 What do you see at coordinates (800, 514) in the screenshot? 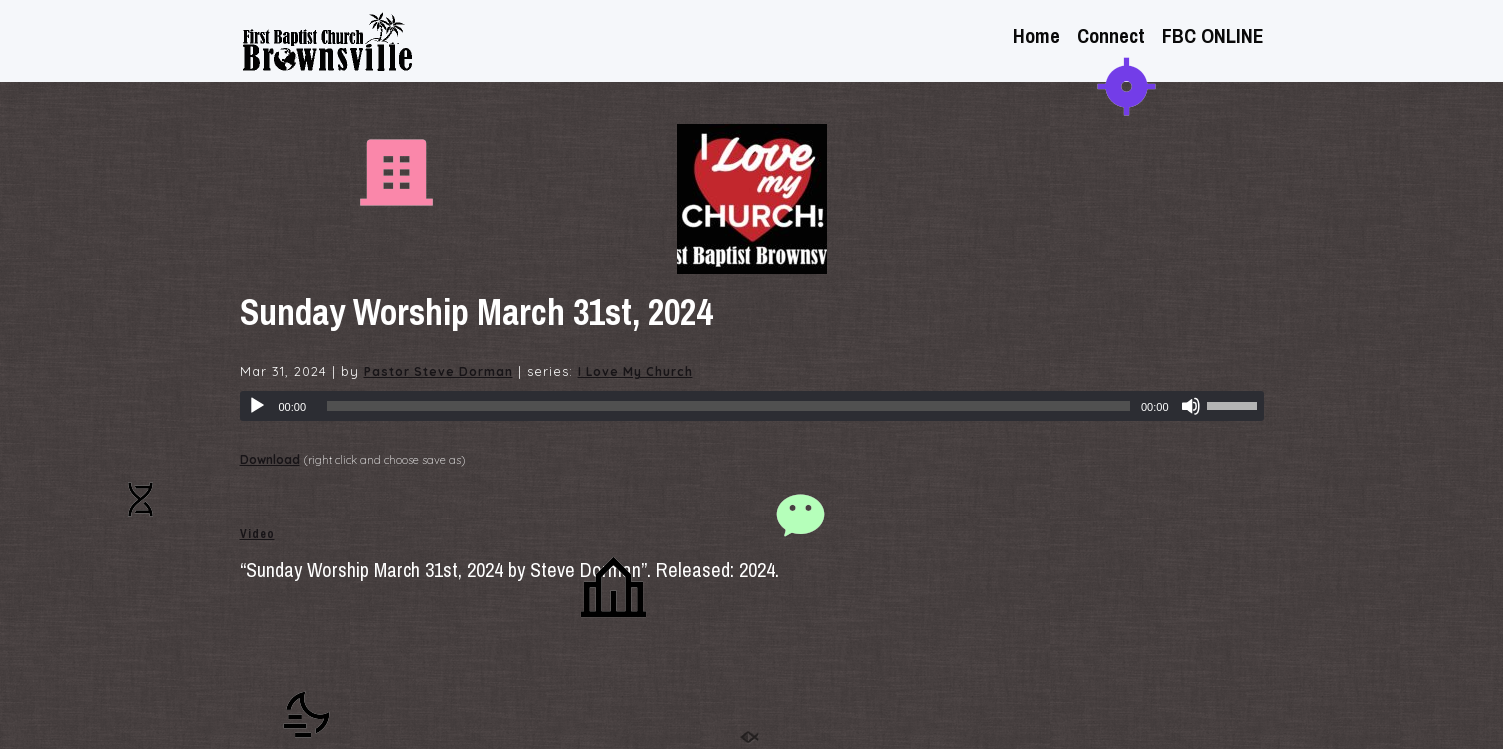
I see `open wechat messaging app` at bounding box center [800, 514].